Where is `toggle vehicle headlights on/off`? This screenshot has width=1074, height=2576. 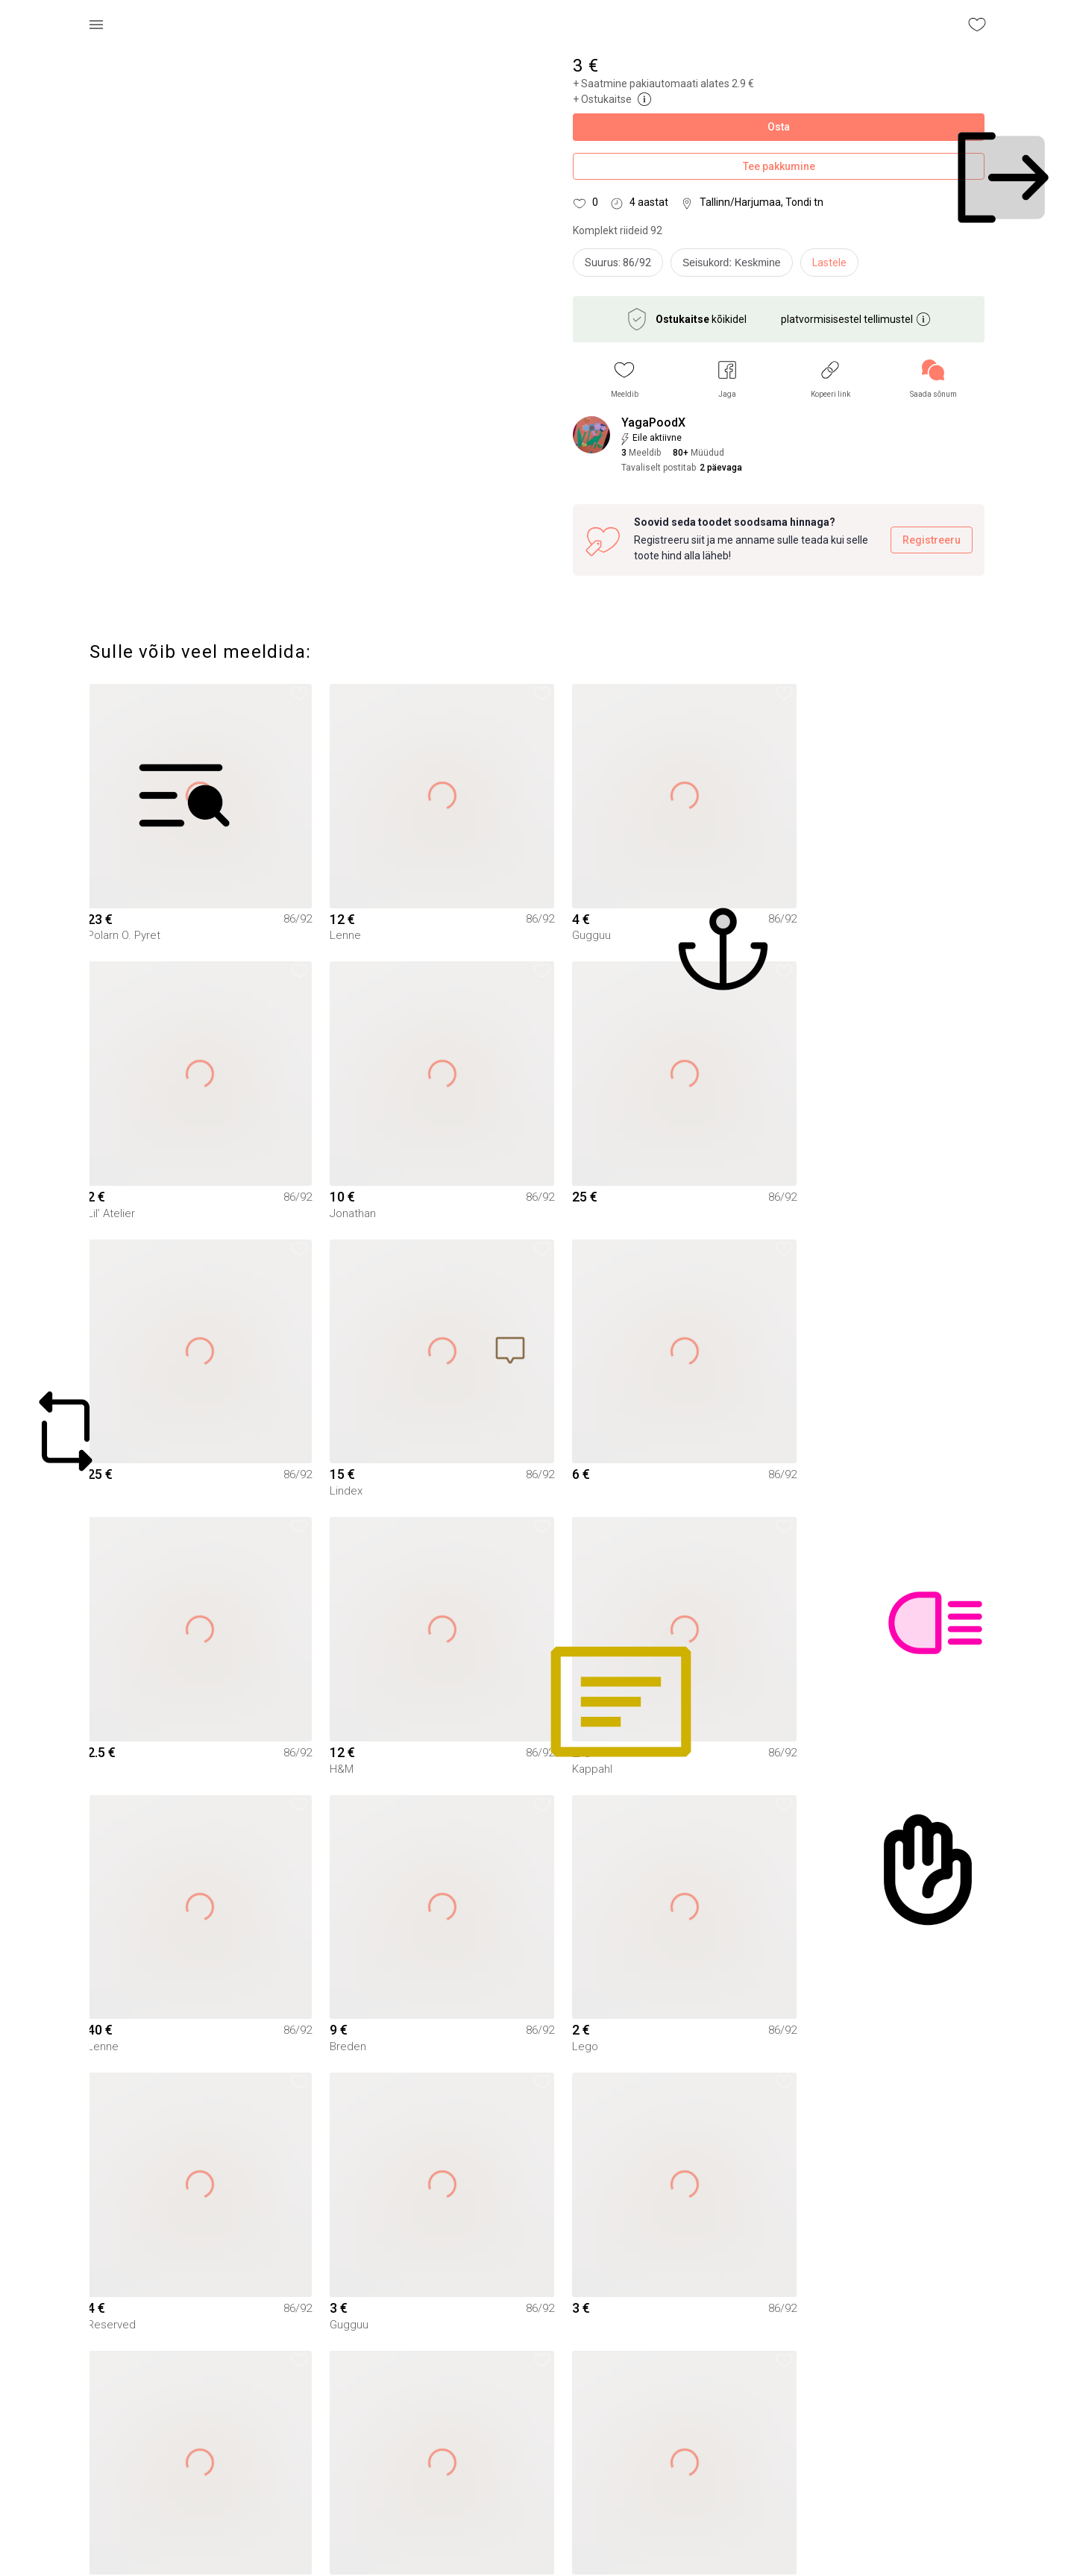
toggle vehicle headlights on/off is located at coordinates (935, 1623).